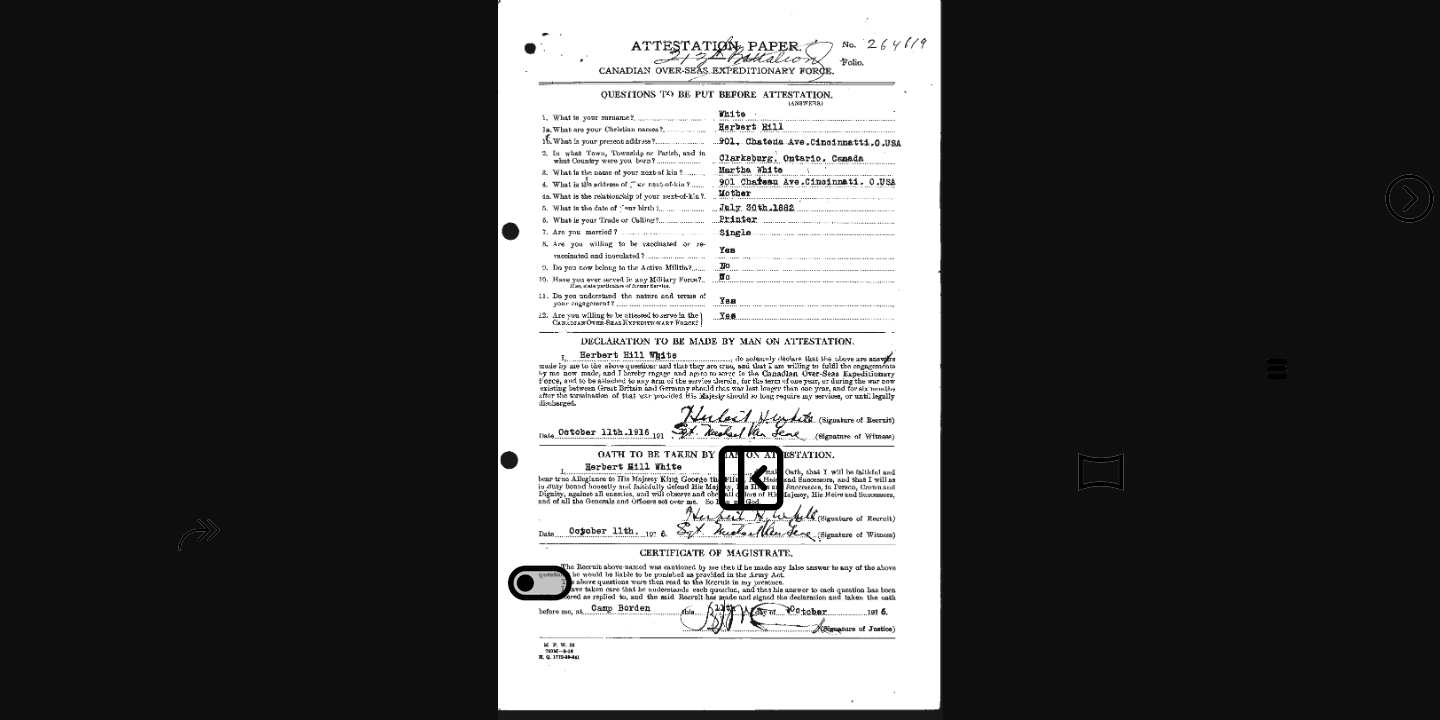 Image resolution: width=1440 pixels, height=720 pixels. What do you see at coordinates (1101, 472) in the screenshot?
I see `switch to panorama photo mode` at bounding box center [1101, 472].